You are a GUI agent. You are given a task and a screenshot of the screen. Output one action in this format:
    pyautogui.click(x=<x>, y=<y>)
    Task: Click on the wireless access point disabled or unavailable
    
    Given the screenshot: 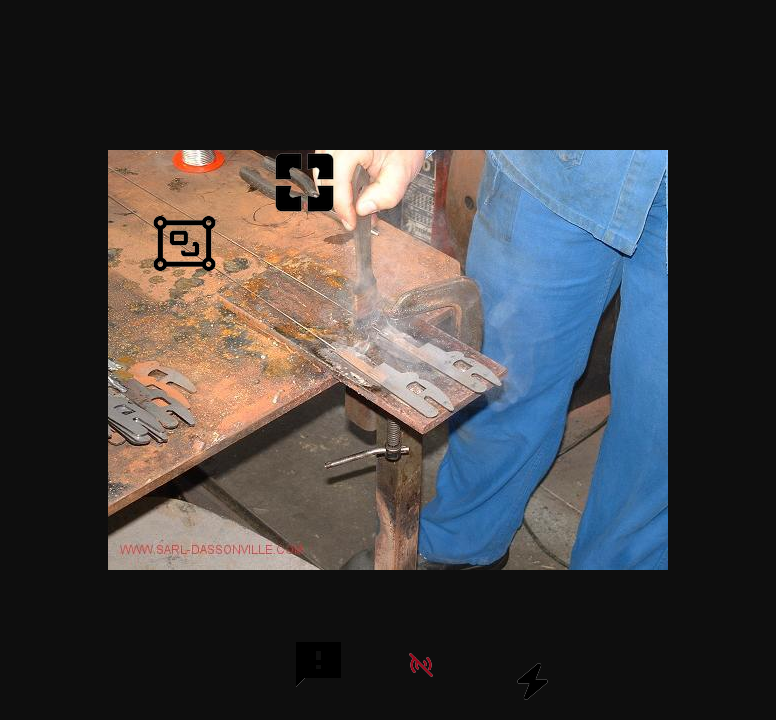 What is the action you would take?
    pyautogui.click(x=421, y=665)
    